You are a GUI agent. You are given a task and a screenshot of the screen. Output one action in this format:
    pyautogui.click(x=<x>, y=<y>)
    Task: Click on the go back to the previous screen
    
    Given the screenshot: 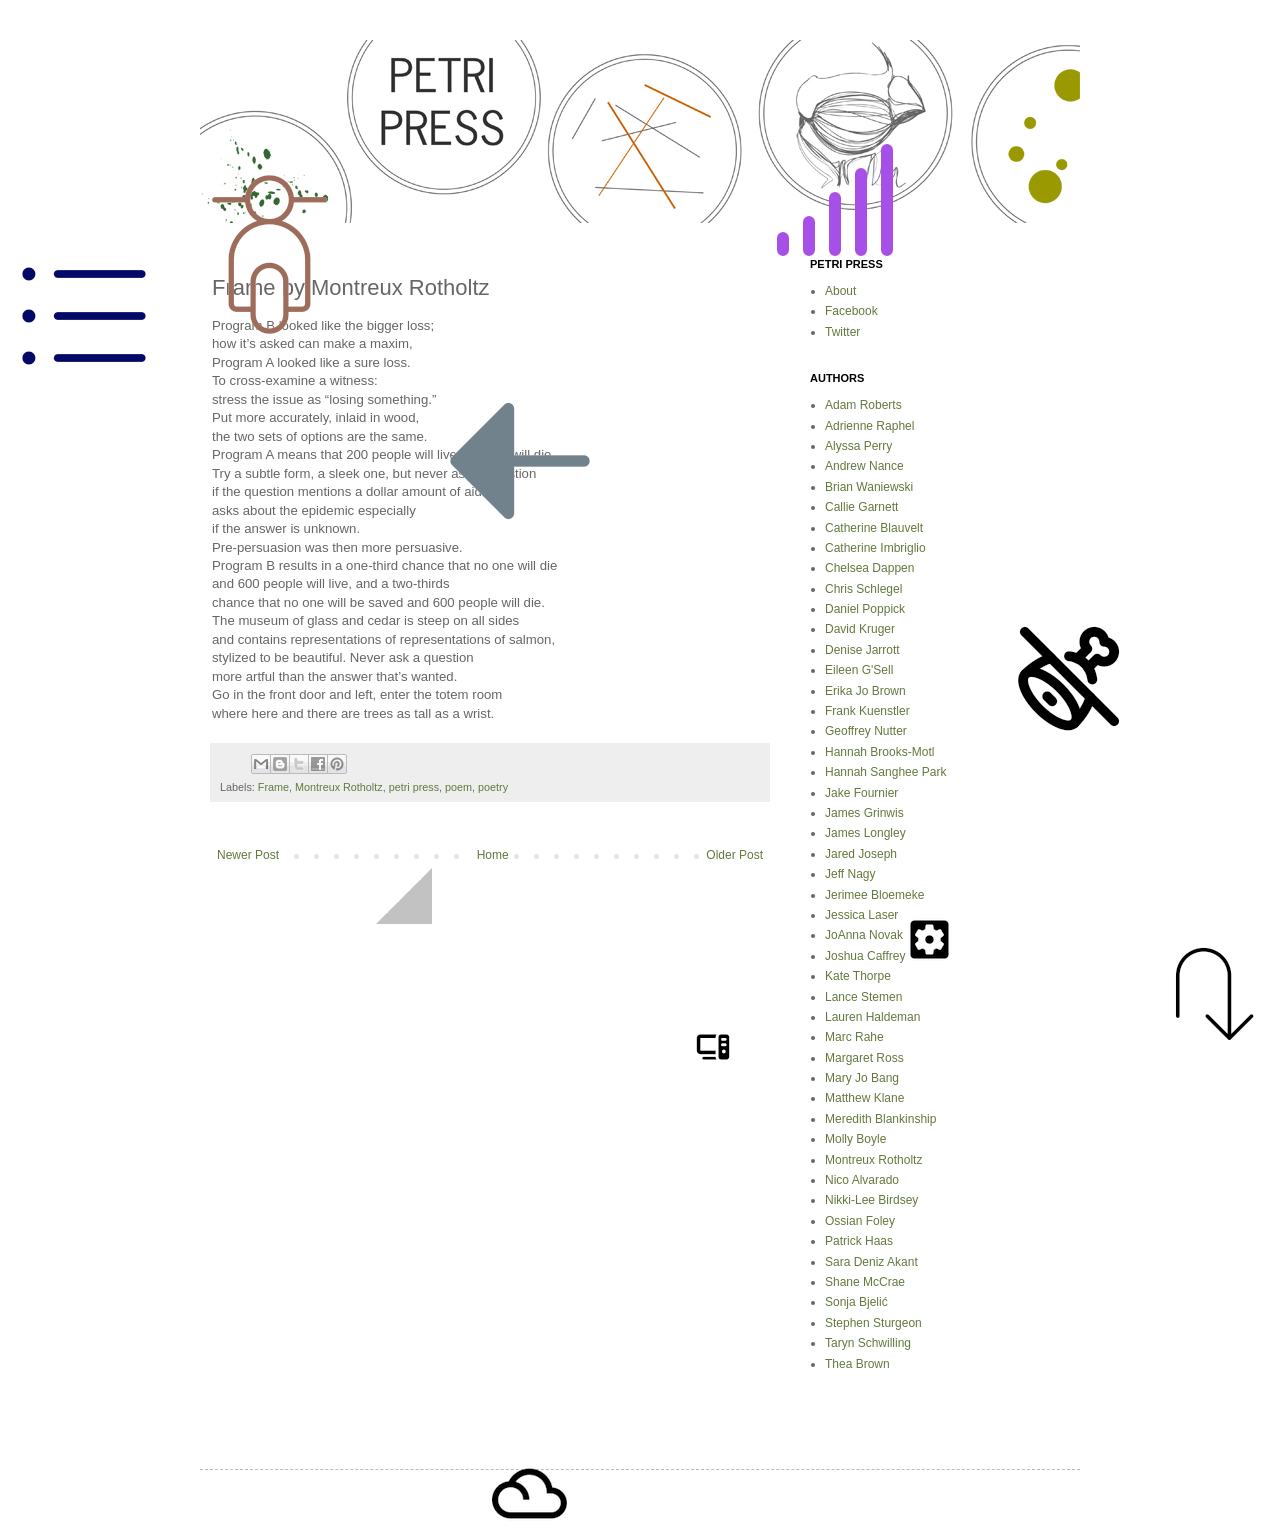 What is the action you would take?
    pyautogui.click(x=520, y=461)
    